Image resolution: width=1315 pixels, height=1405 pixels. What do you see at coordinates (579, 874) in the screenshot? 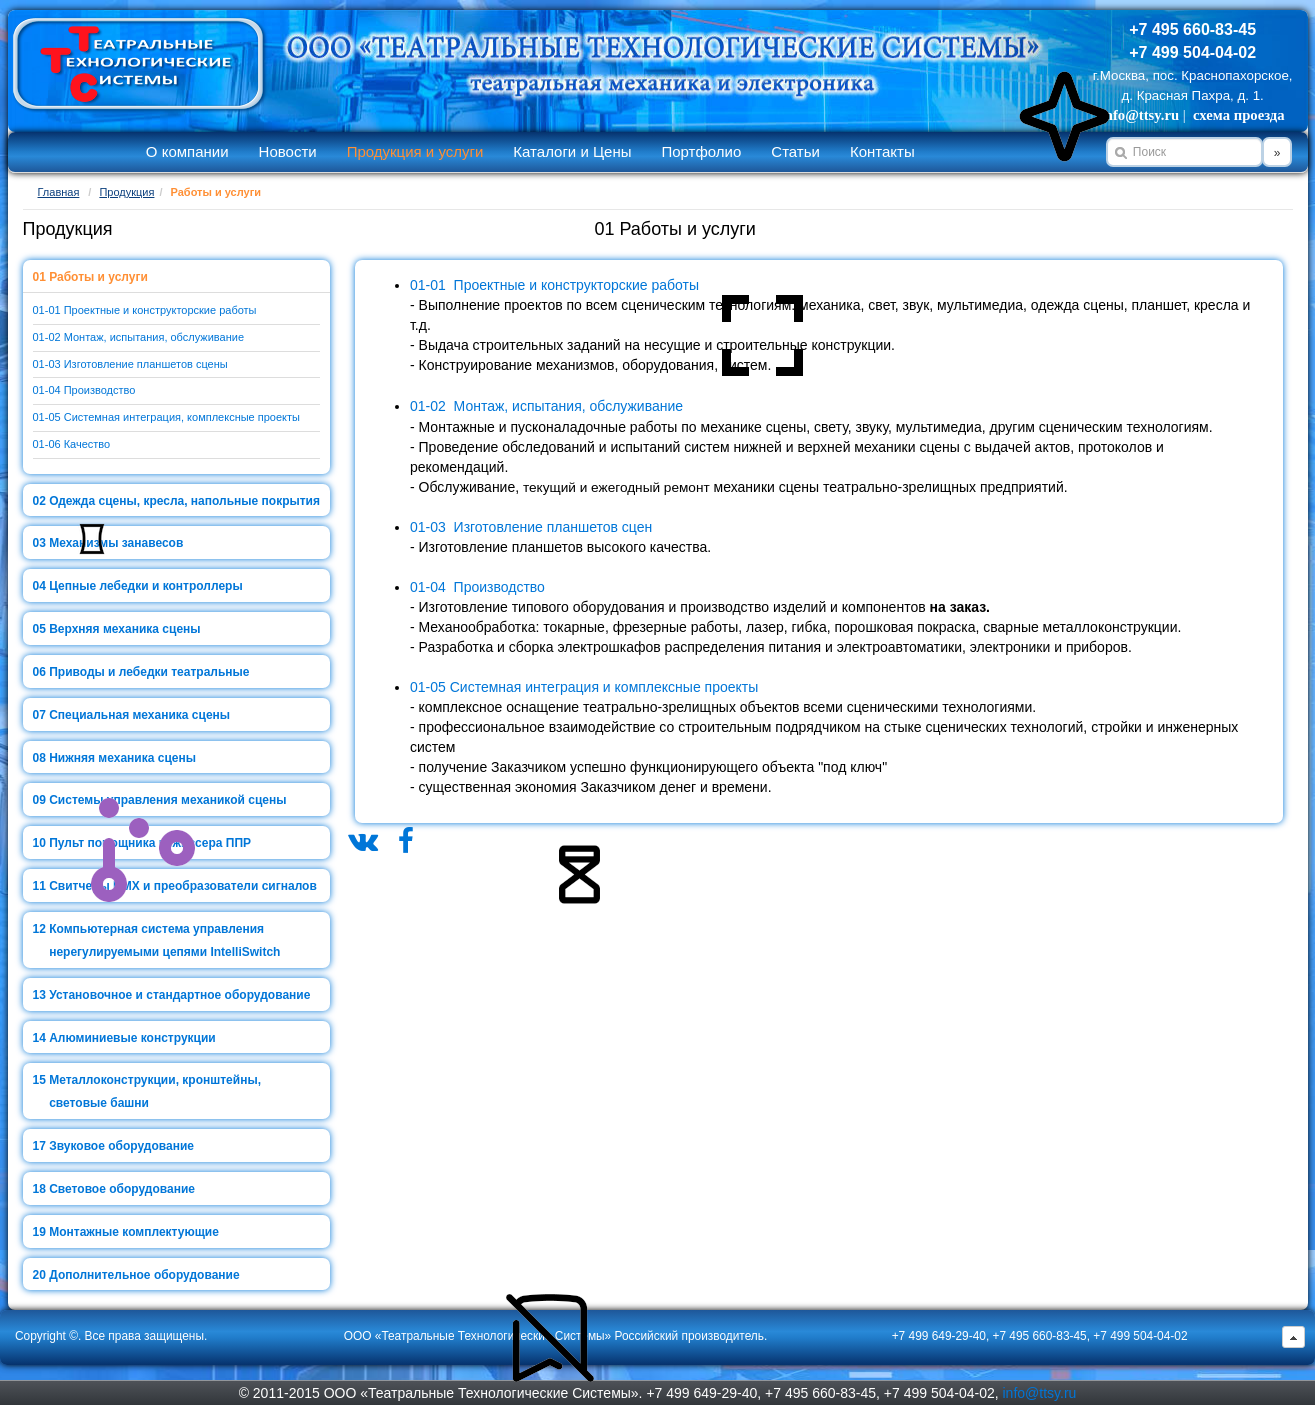
I see `indicates a timer or countdown just started` at bounding box center [579, 874].